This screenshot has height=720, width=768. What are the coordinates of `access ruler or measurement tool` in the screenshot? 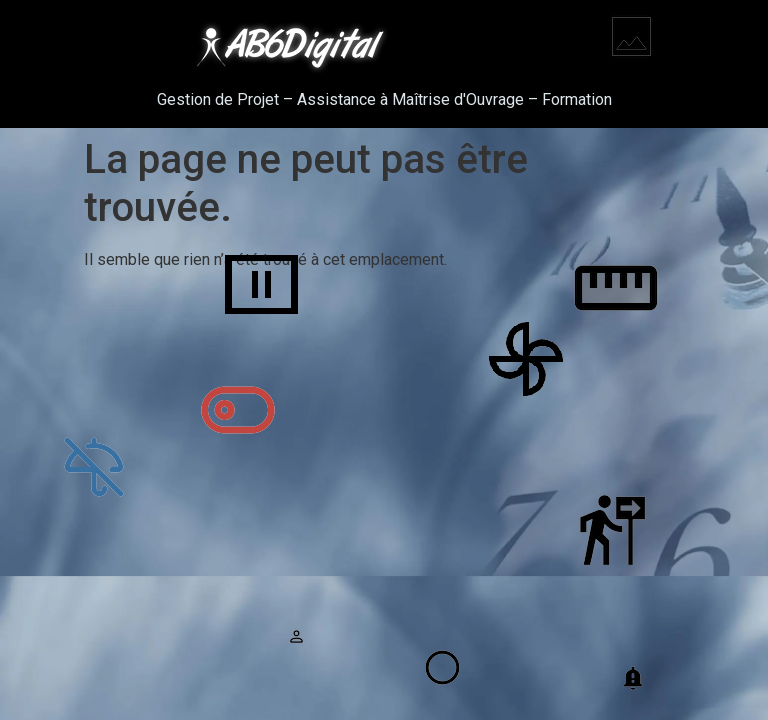 It's located at (616, 288).